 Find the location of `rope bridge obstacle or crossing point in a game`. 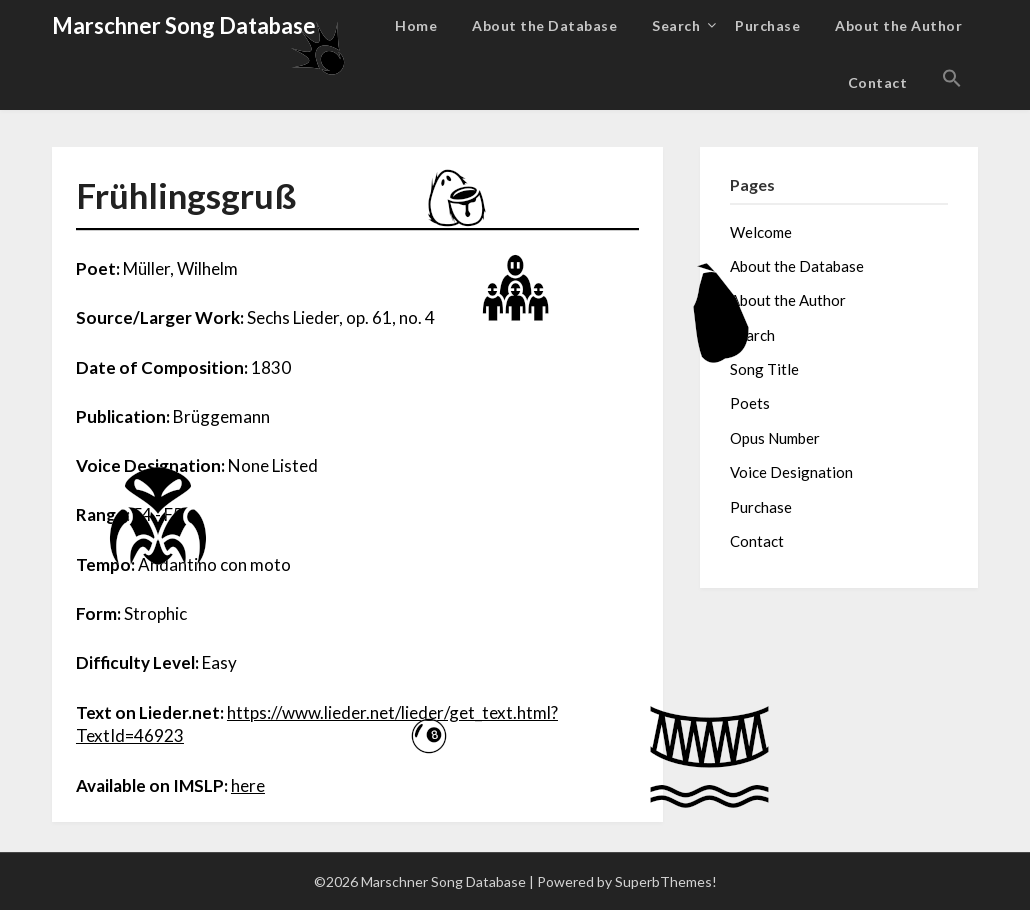

rope bridge obstacle or crossing point in a game is located at coordinates (709, 751).